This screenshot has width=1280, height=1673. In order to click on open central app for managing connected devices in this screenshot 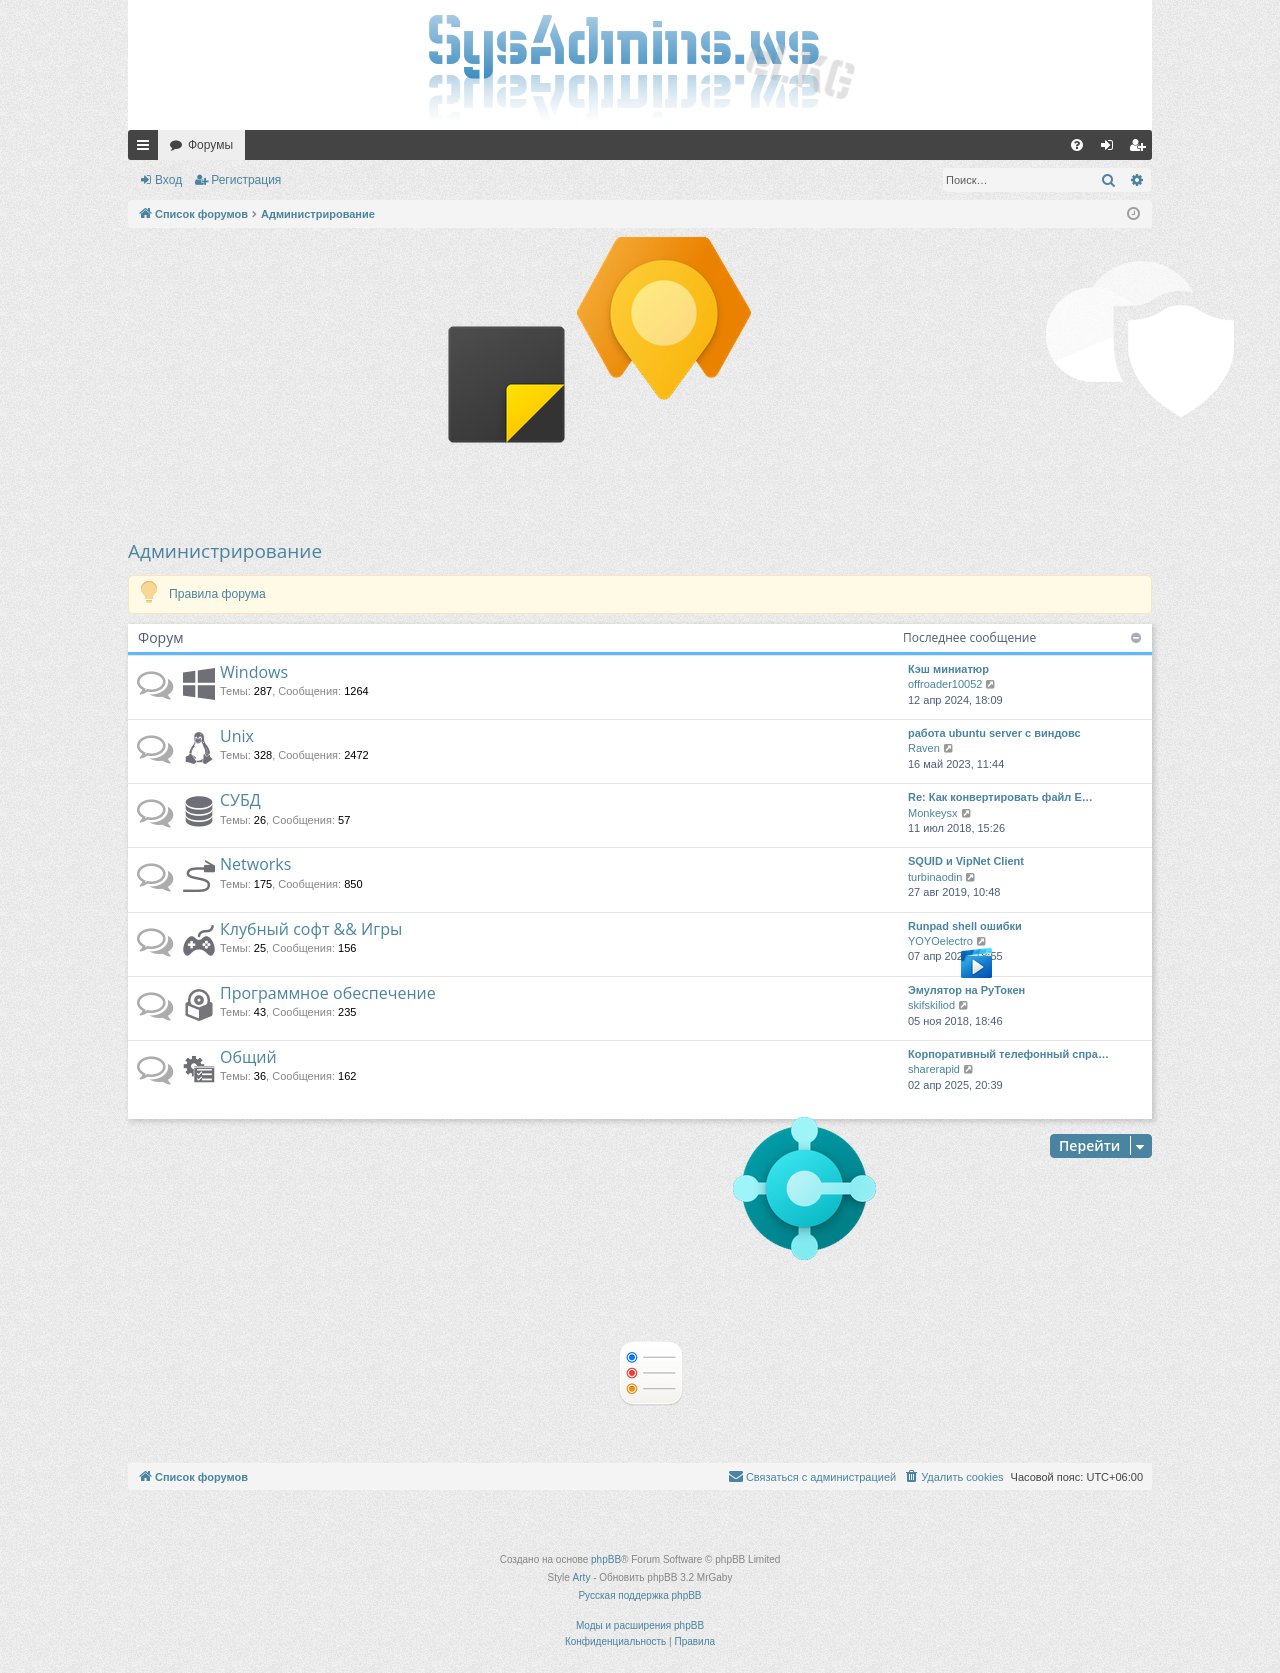, I will do `click(804, 1188)`.